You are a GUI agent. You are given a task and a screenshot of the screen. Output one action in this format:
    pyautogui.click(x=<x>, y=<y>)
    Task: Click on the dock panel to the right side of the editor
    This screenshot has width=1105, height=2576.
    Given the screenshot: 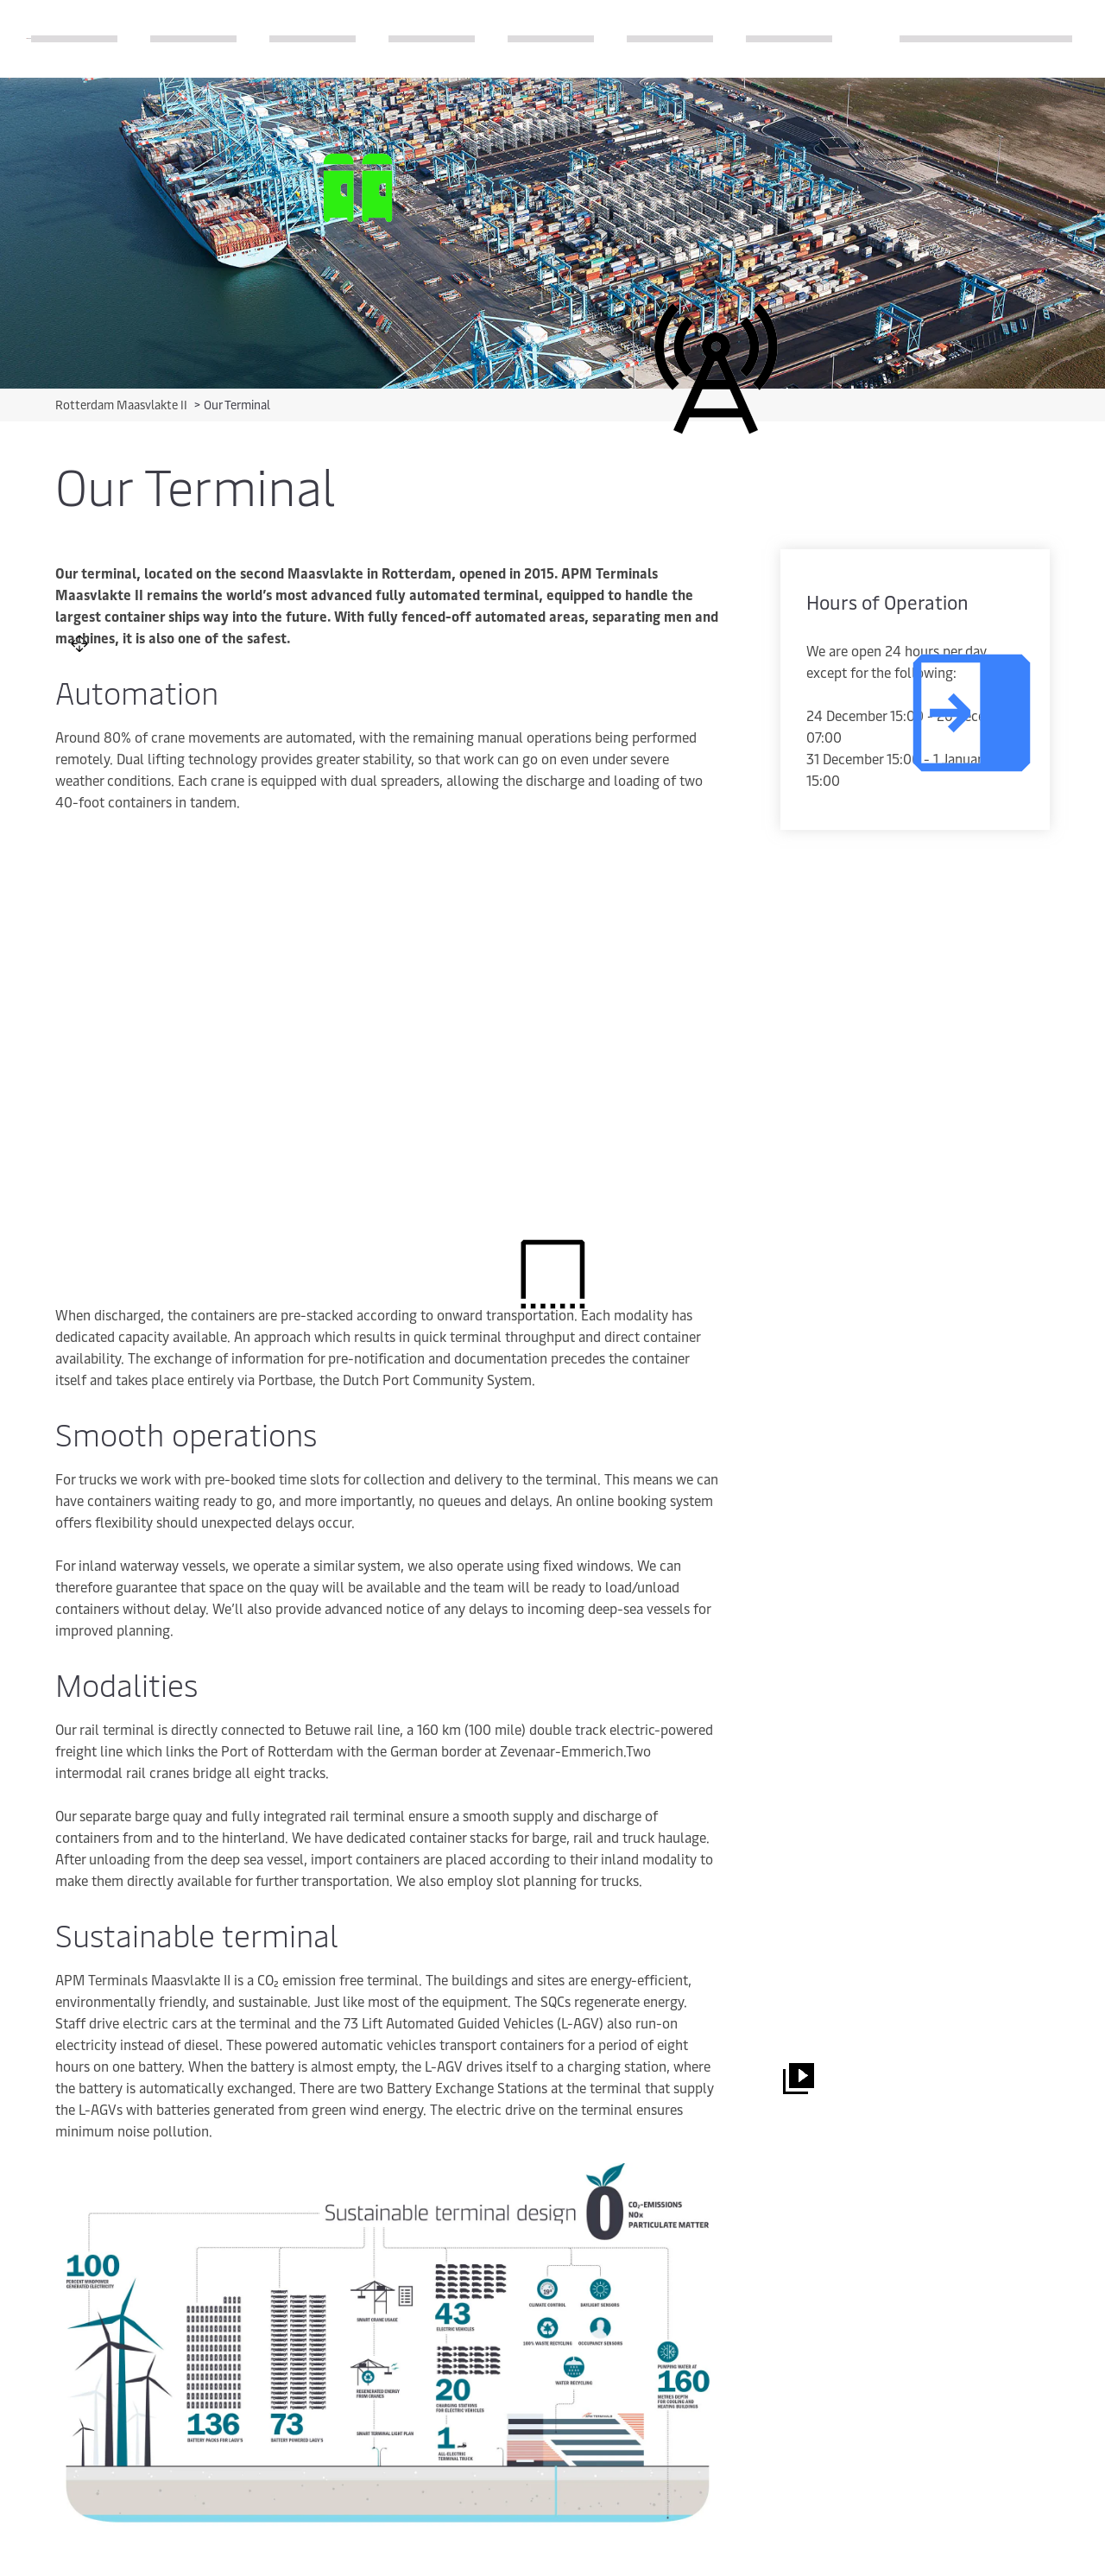 What is the action you would take?
    pyautogui.click(x=971, y=712)
    